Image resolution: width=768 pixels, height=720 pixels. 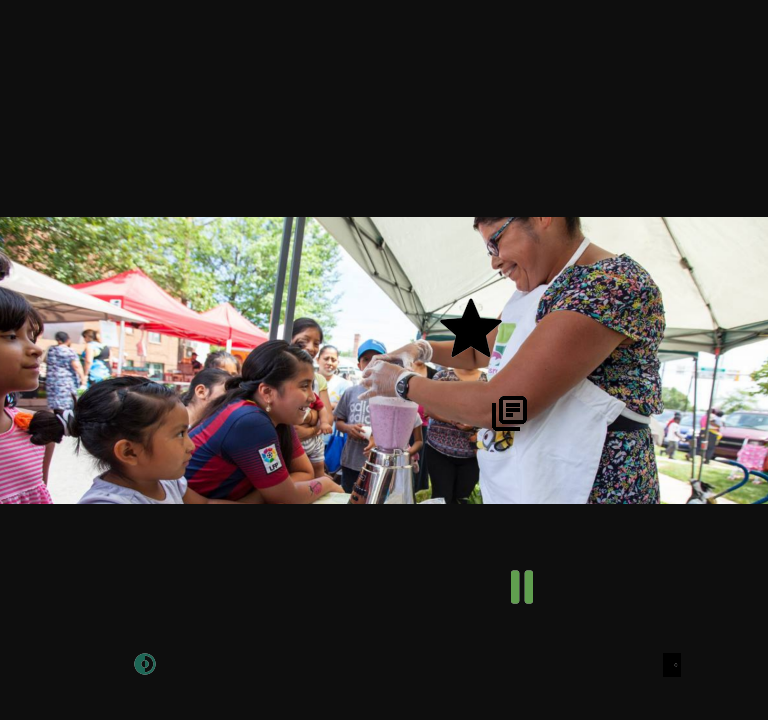 I want to click on pause media playback, so click(x=522, y=587).